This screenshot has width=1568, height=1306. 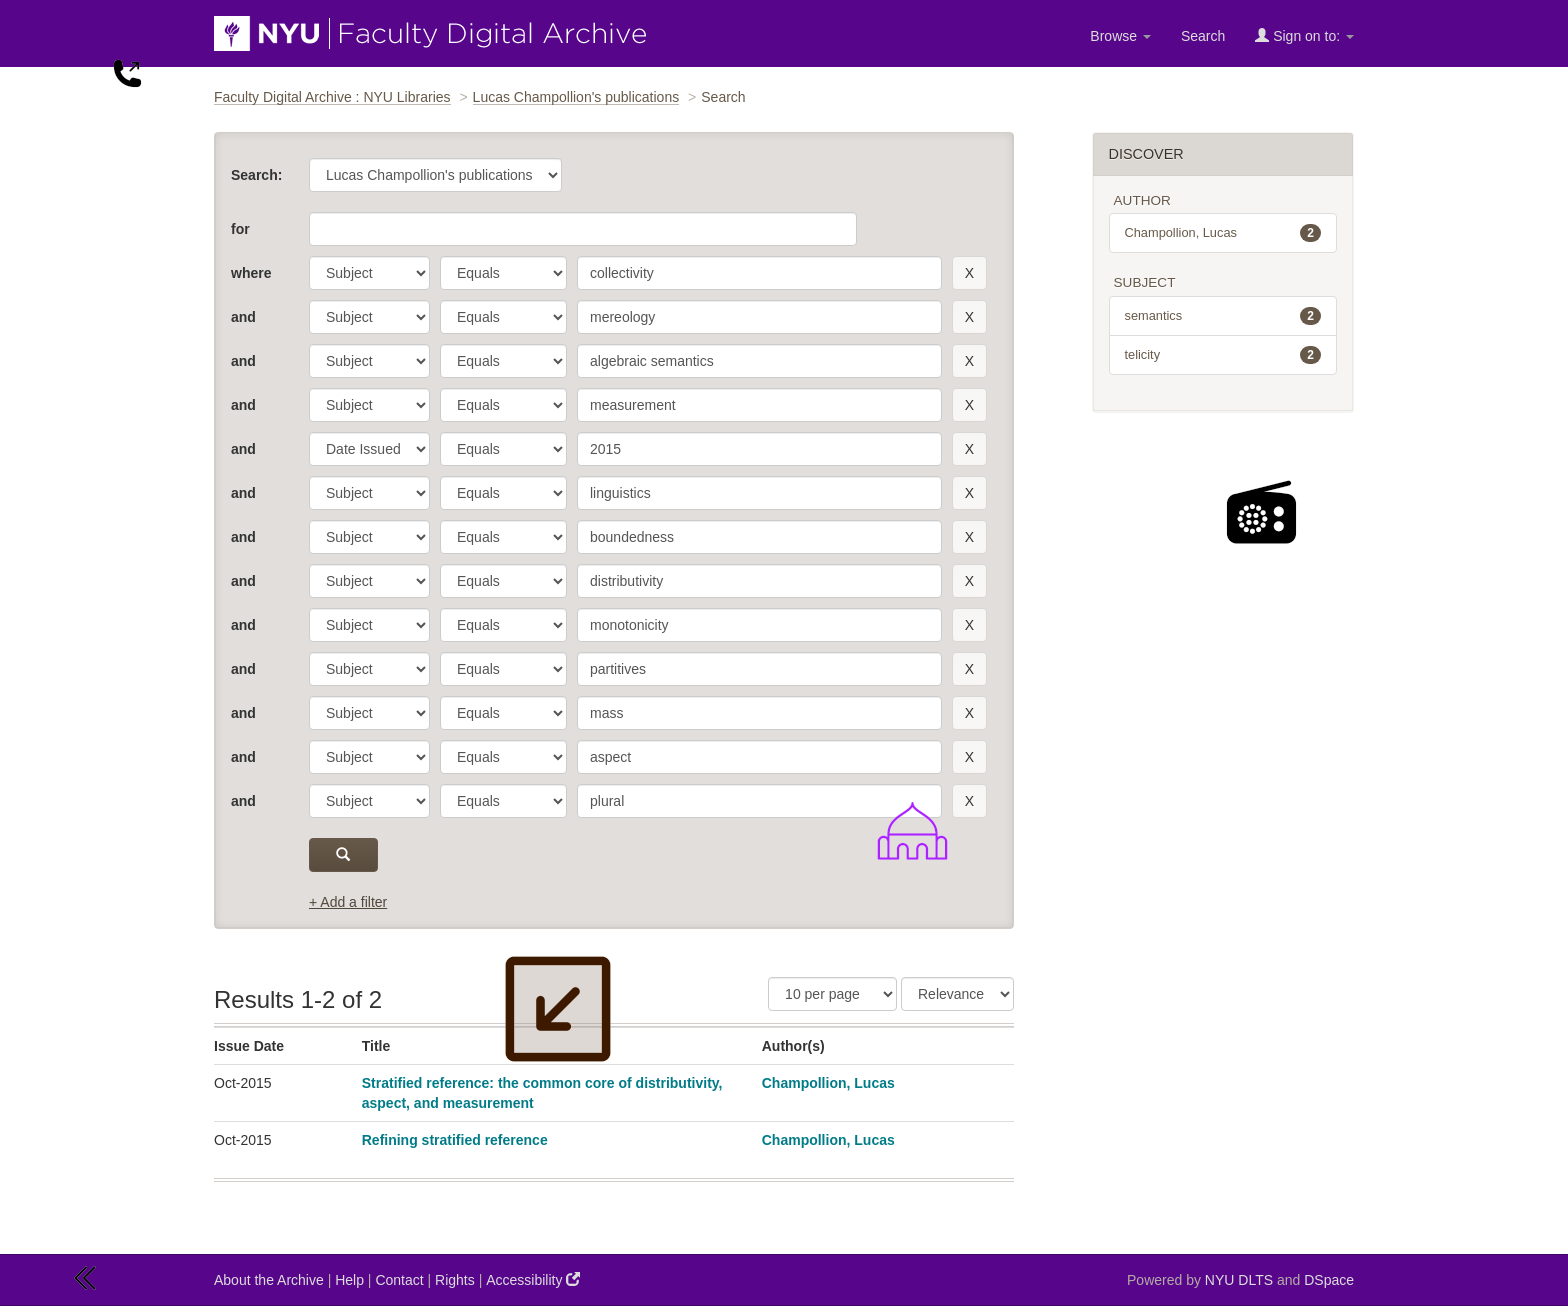 What do you see at coordinates (558, 1009) in the screenshot?
I see `move content to bottom-left corner` at bounding box center [558, 1009].